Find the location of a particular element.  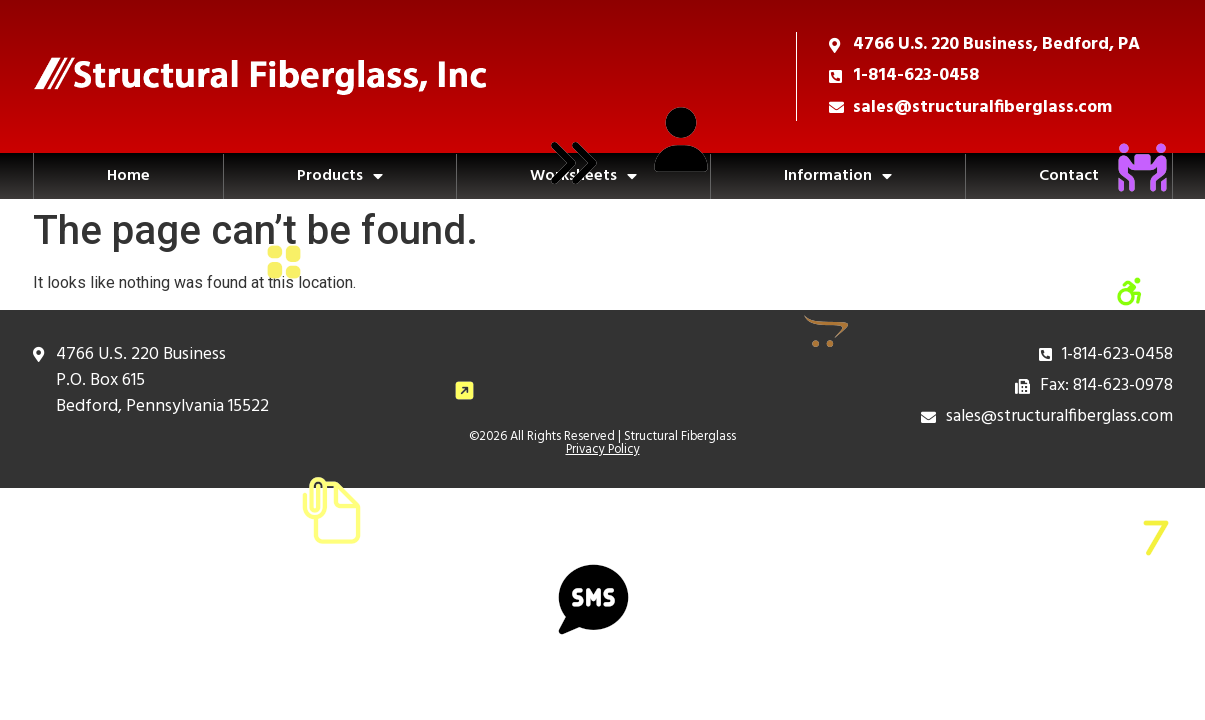

indicates the number seven in a list or count is located at coordinates (1156, 538).